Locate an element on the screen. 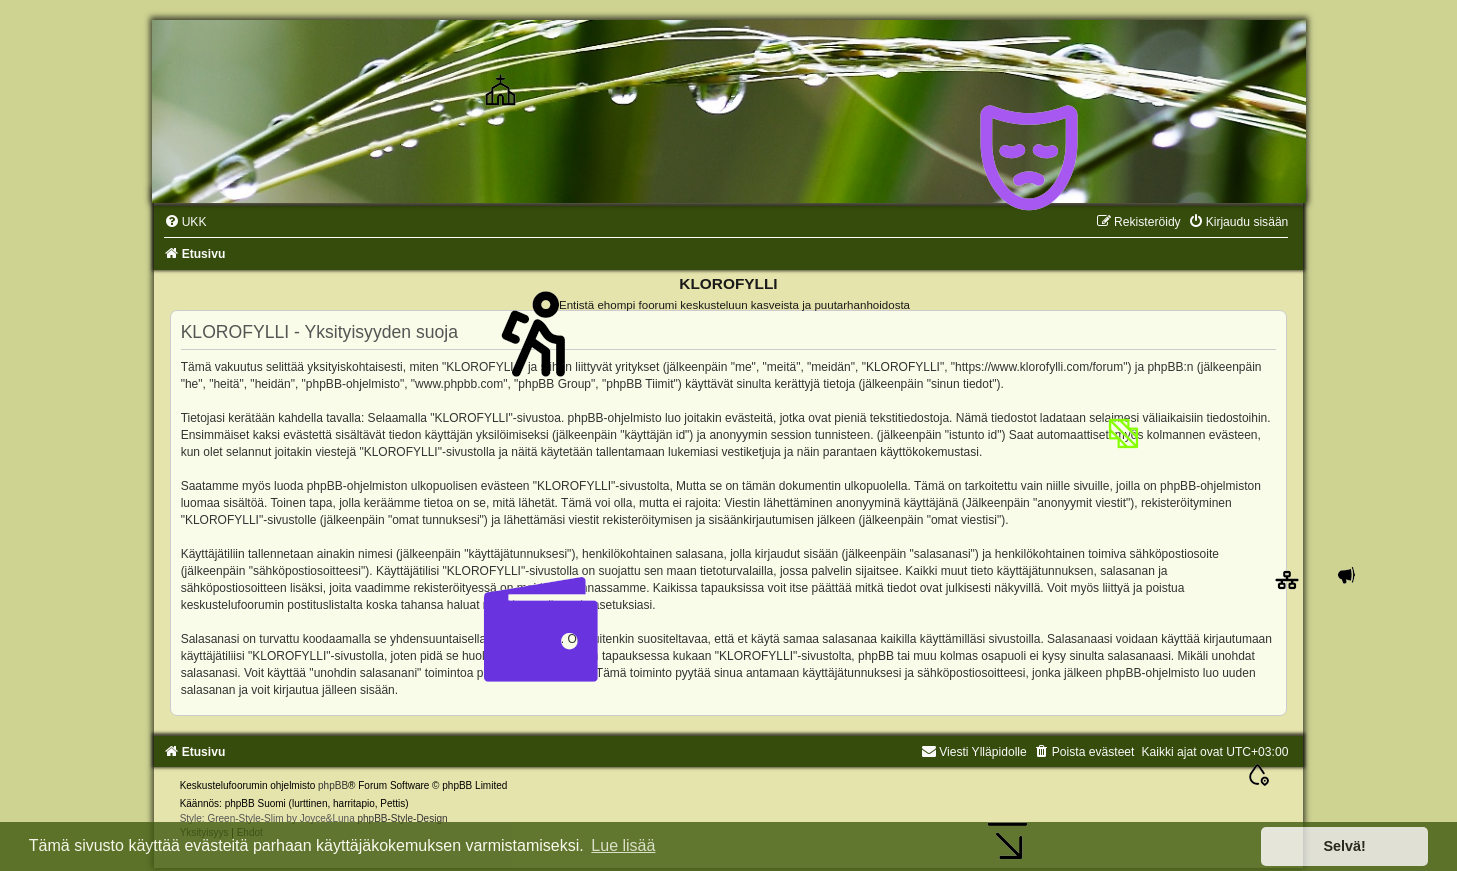 This screenshot has width=1457, height=871. view nearby churches or places of worship is located at coordinates (500, 91).